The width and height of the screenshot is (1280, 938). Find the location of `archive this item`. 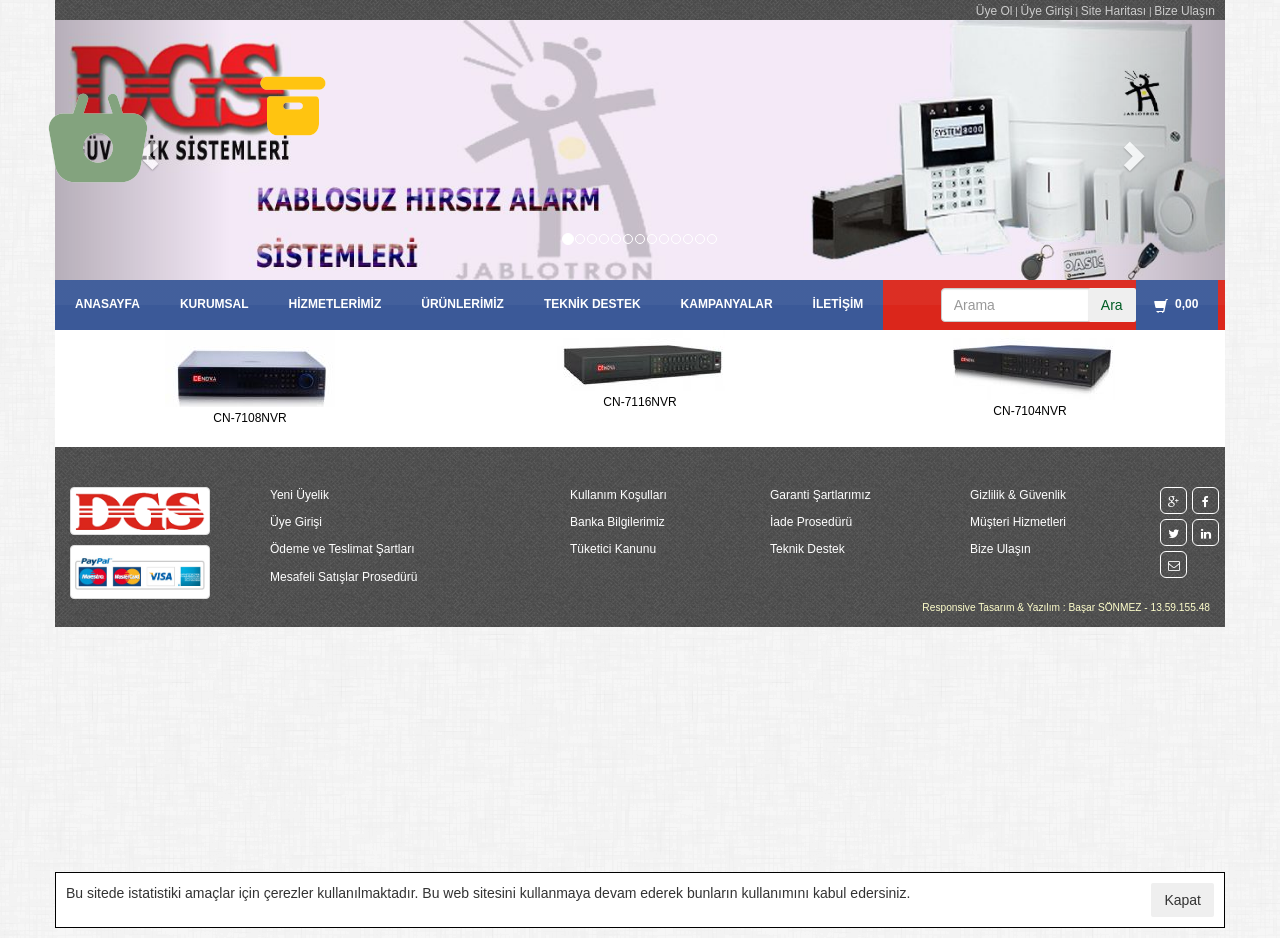

archive this item is located at coordinates (293, 106).